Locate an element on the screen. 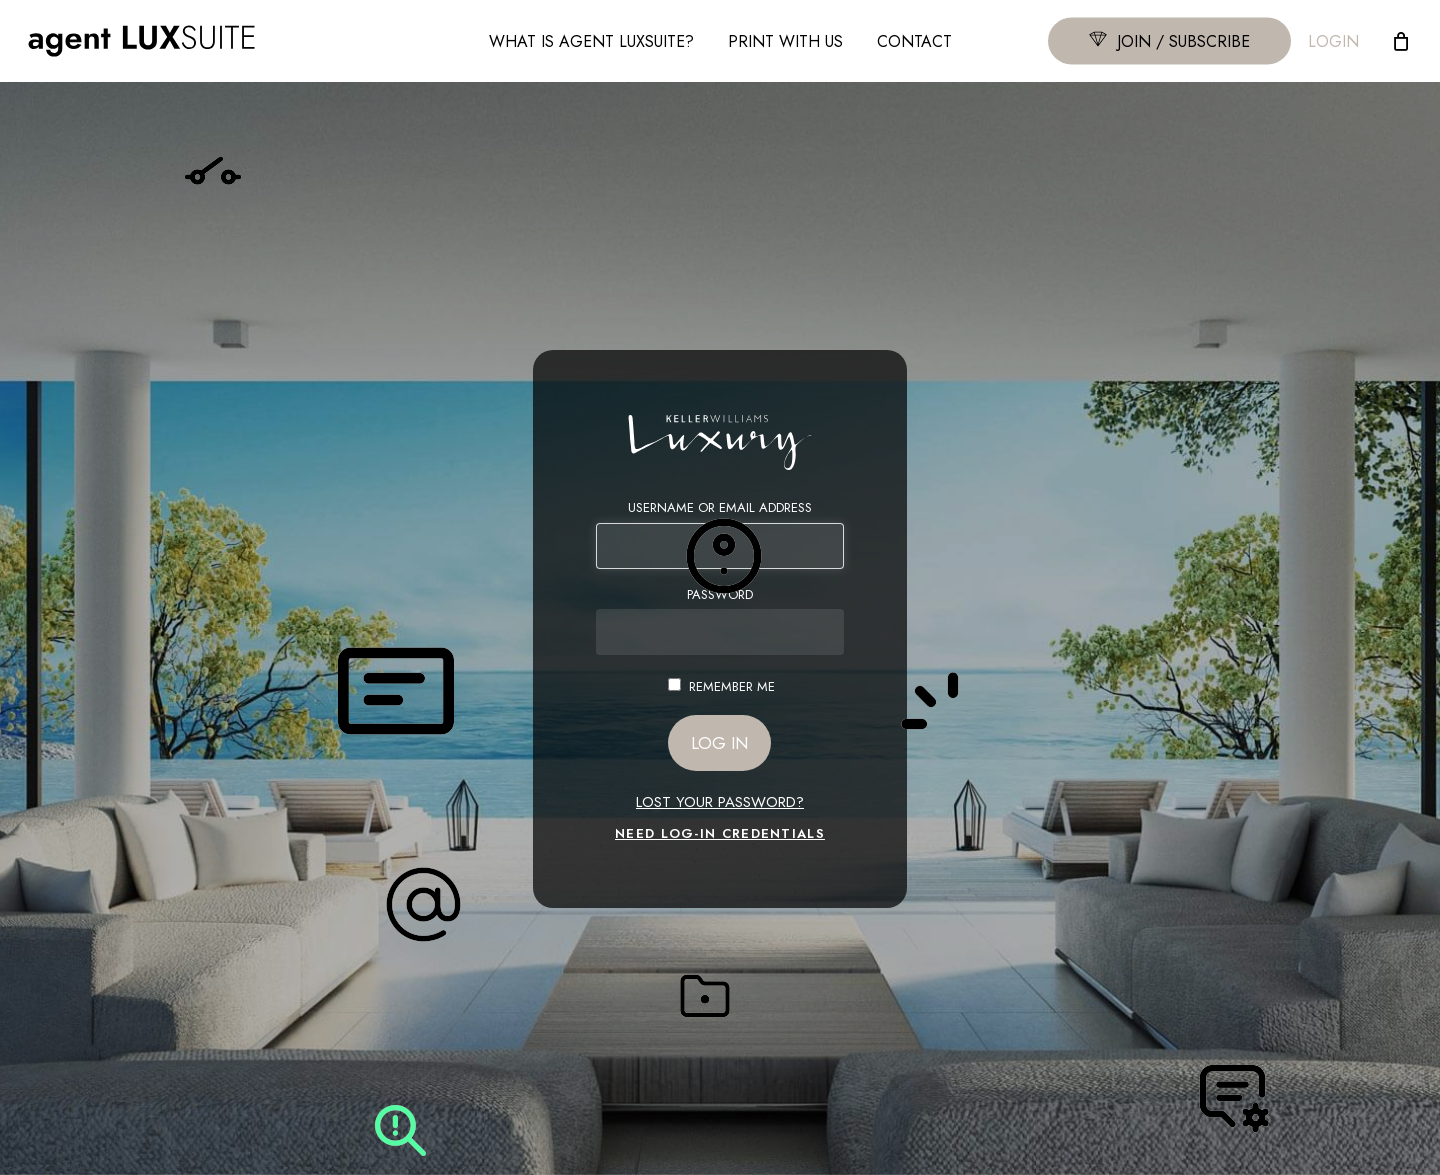 The height and width of the screenshot is (1175, 1440). access vacuum or cleaning device controls is located at coordinates (724, 556).